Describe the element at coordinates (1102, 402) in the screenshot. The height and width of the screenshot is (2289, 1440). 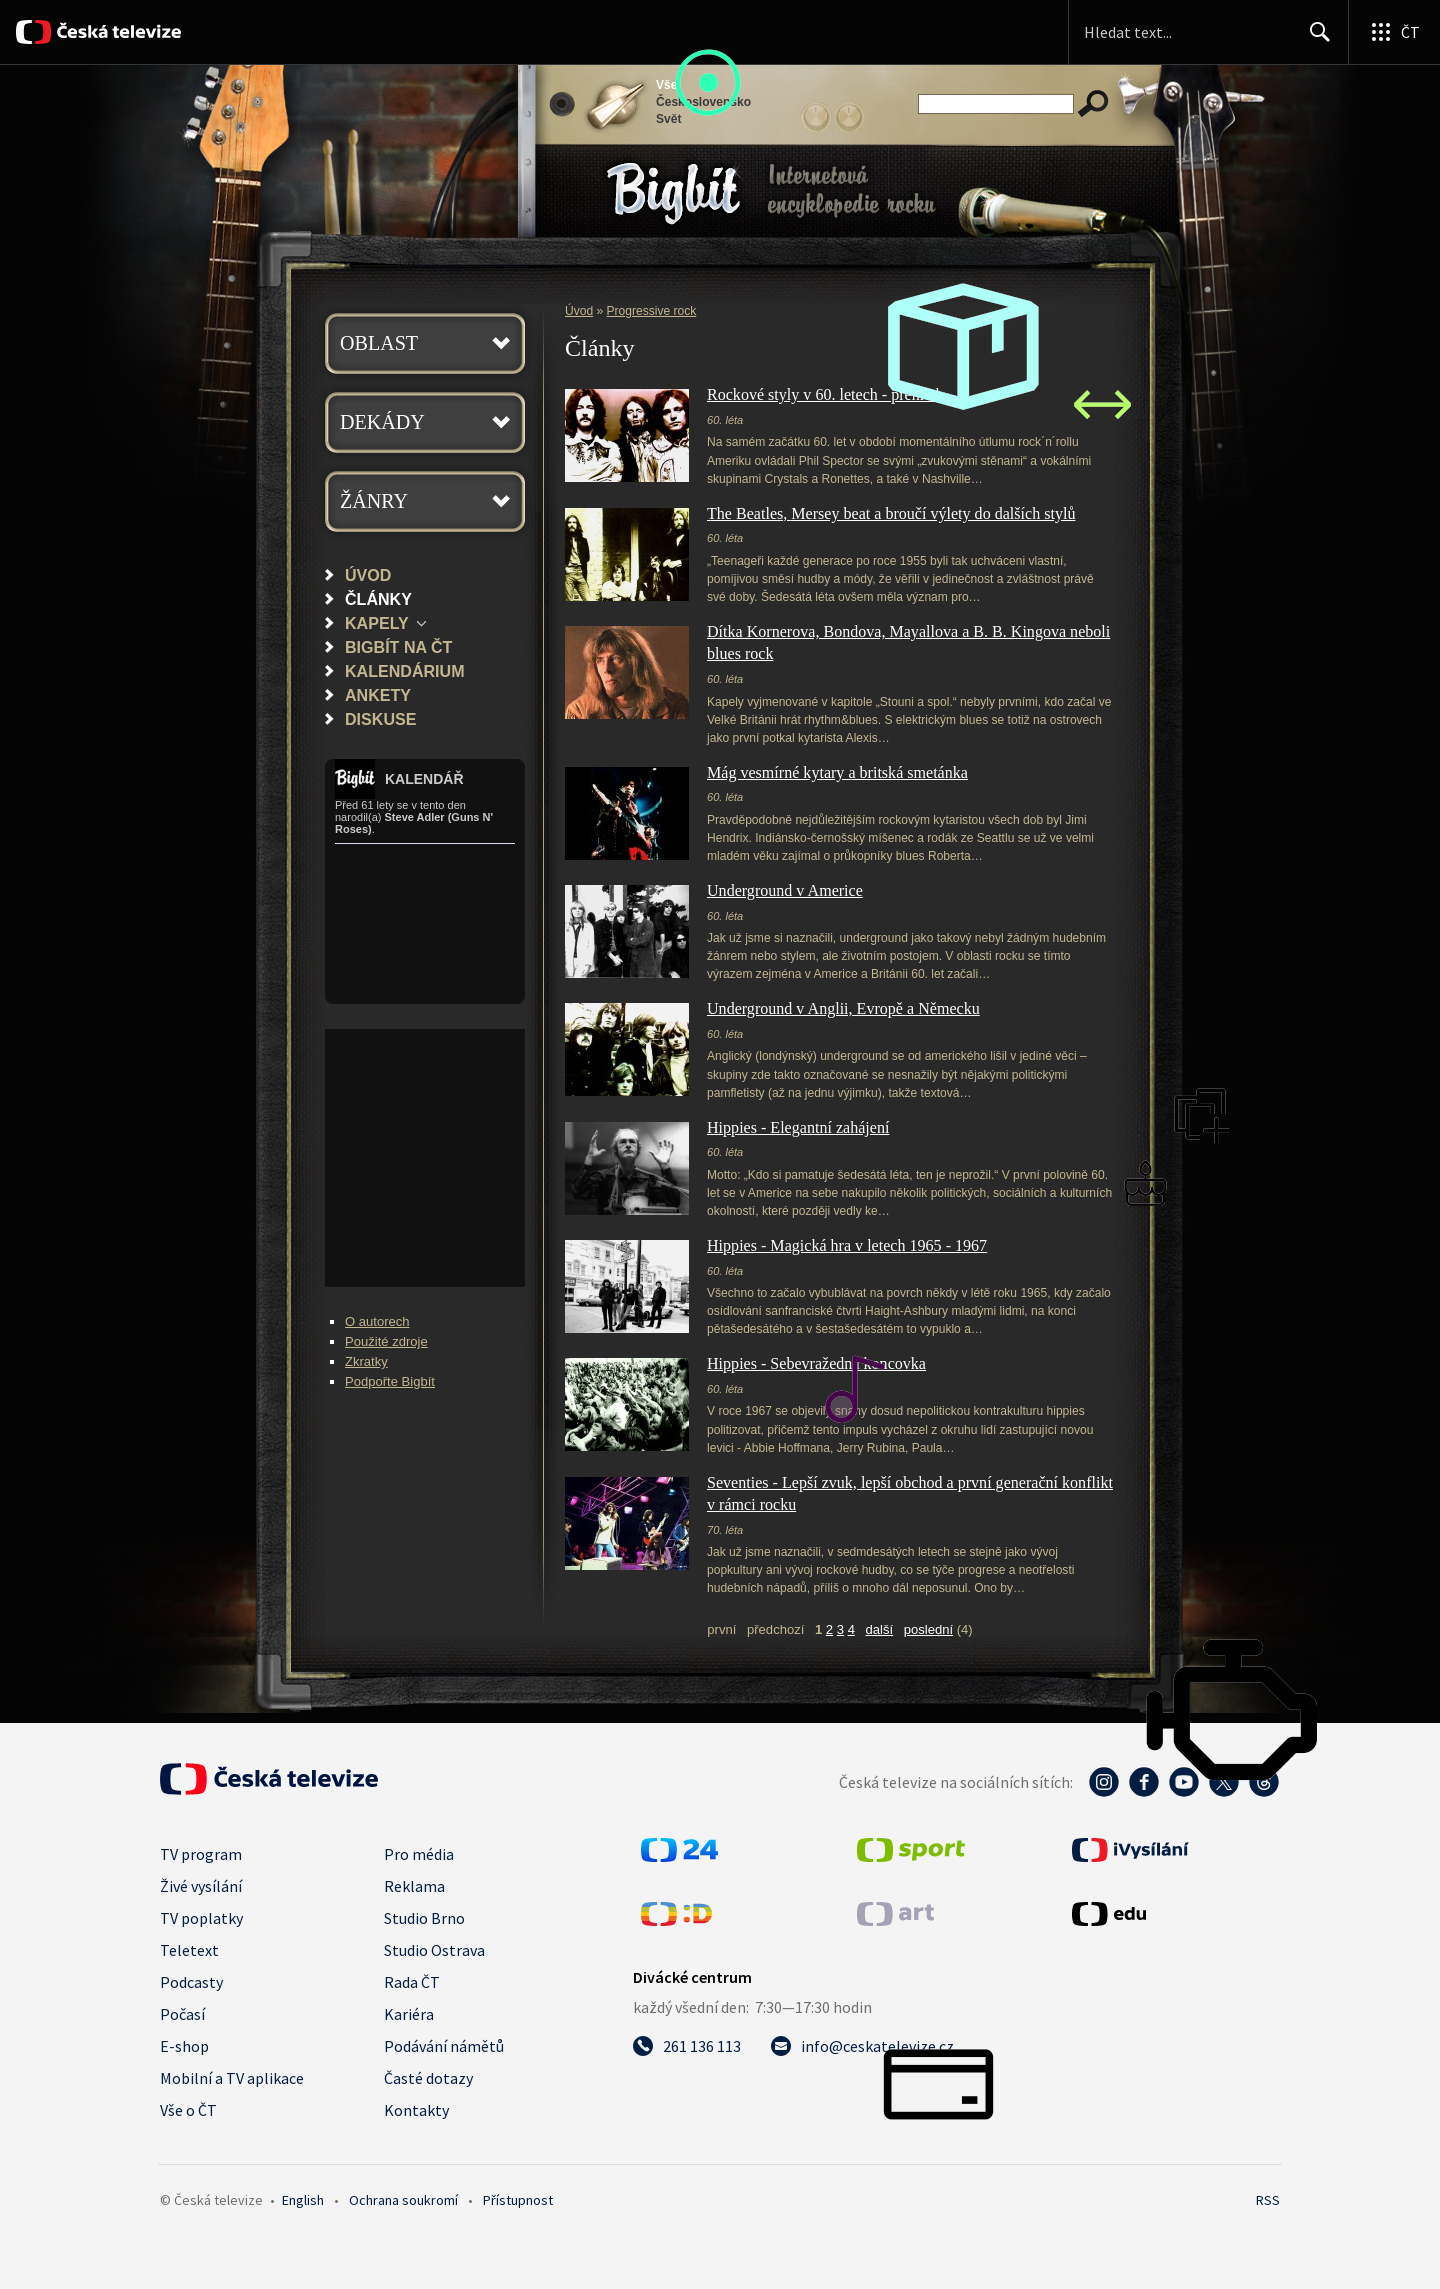
I see `resize element horizontally` at that location.